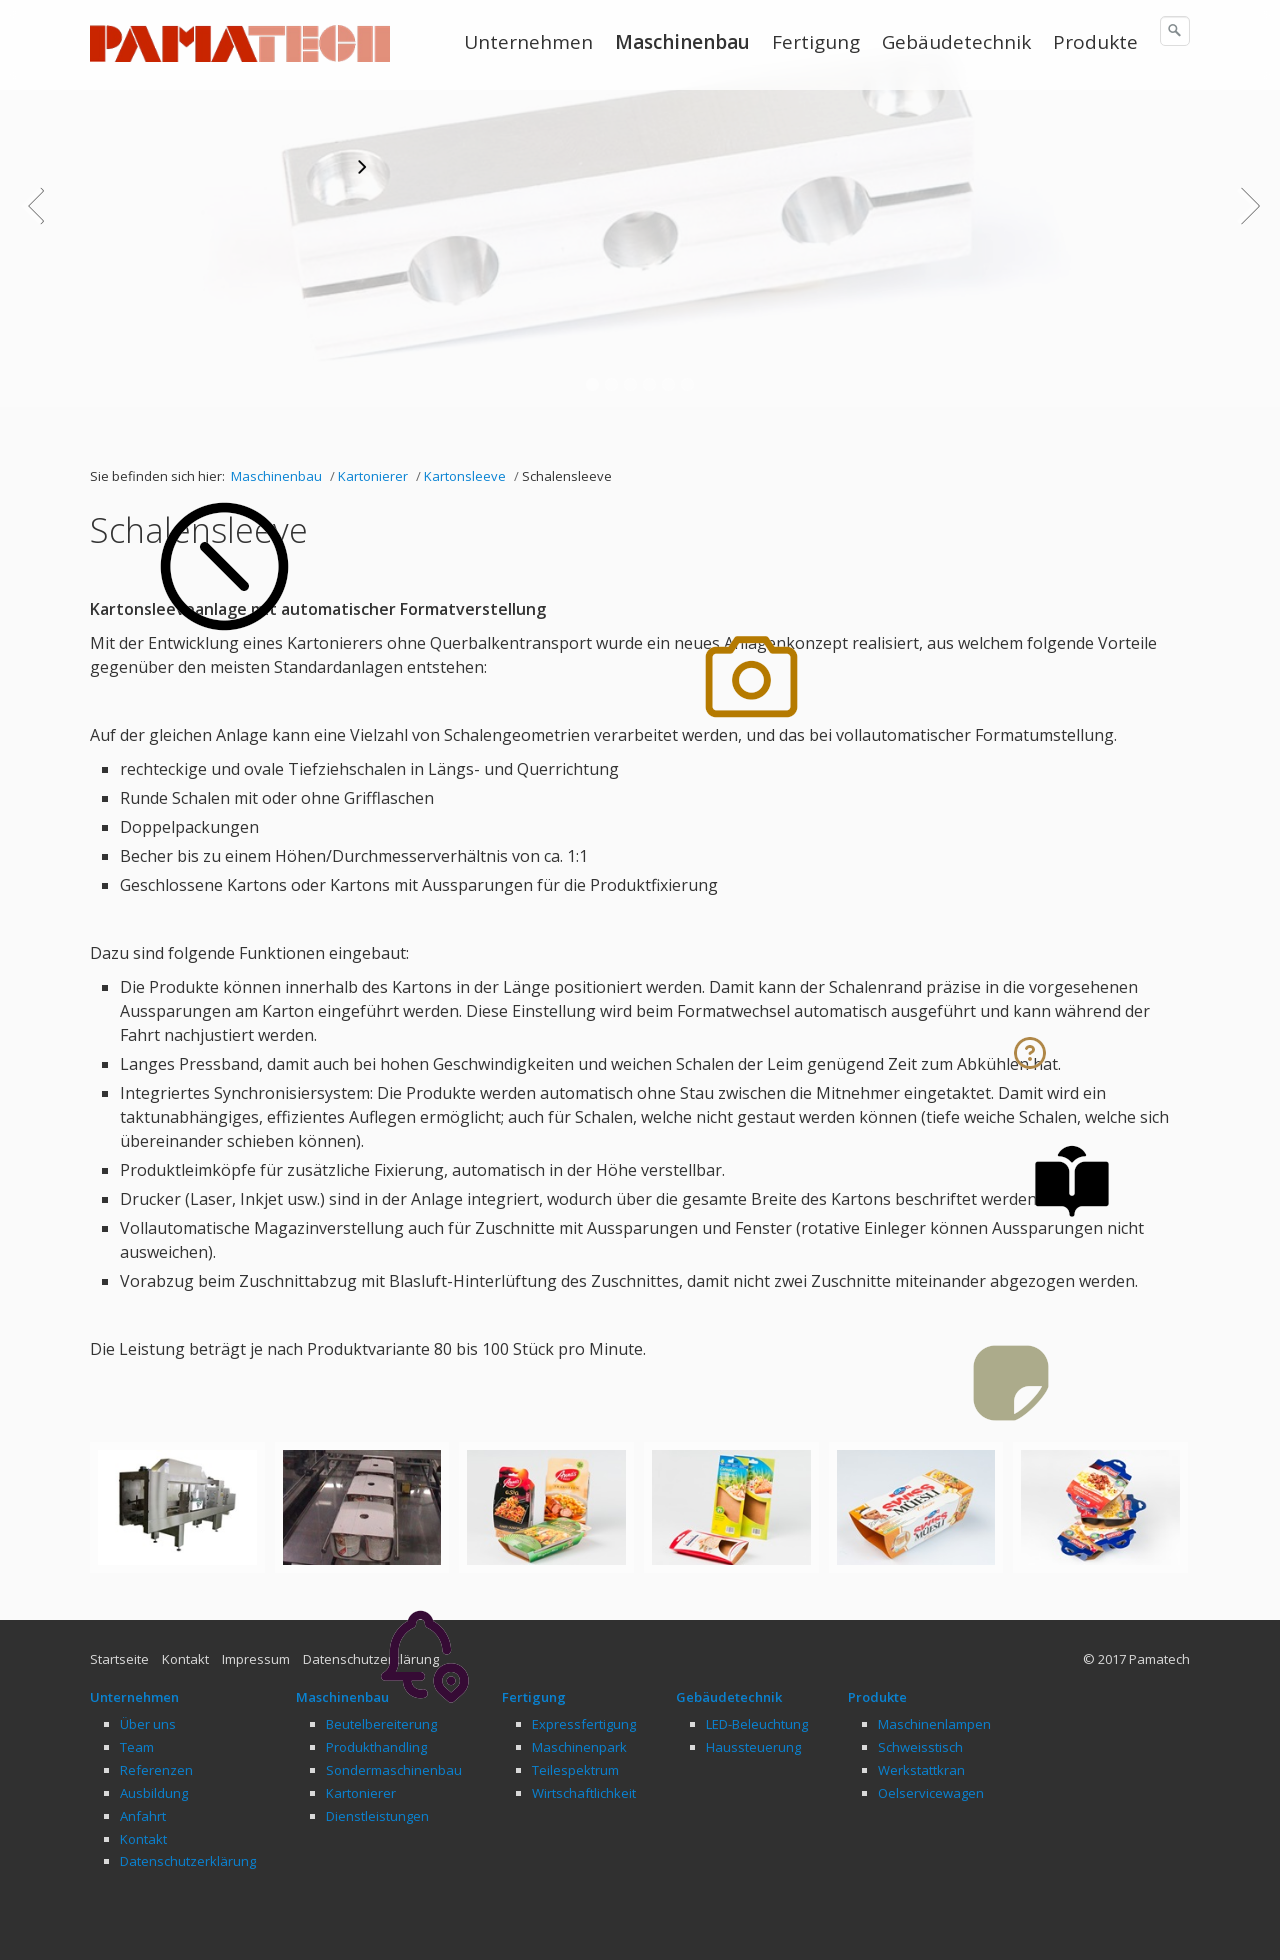  What do you see at coordinates (361, 167) in the screenshot?
I see `navigate to the next item or page` at bounding box center [361, 167].